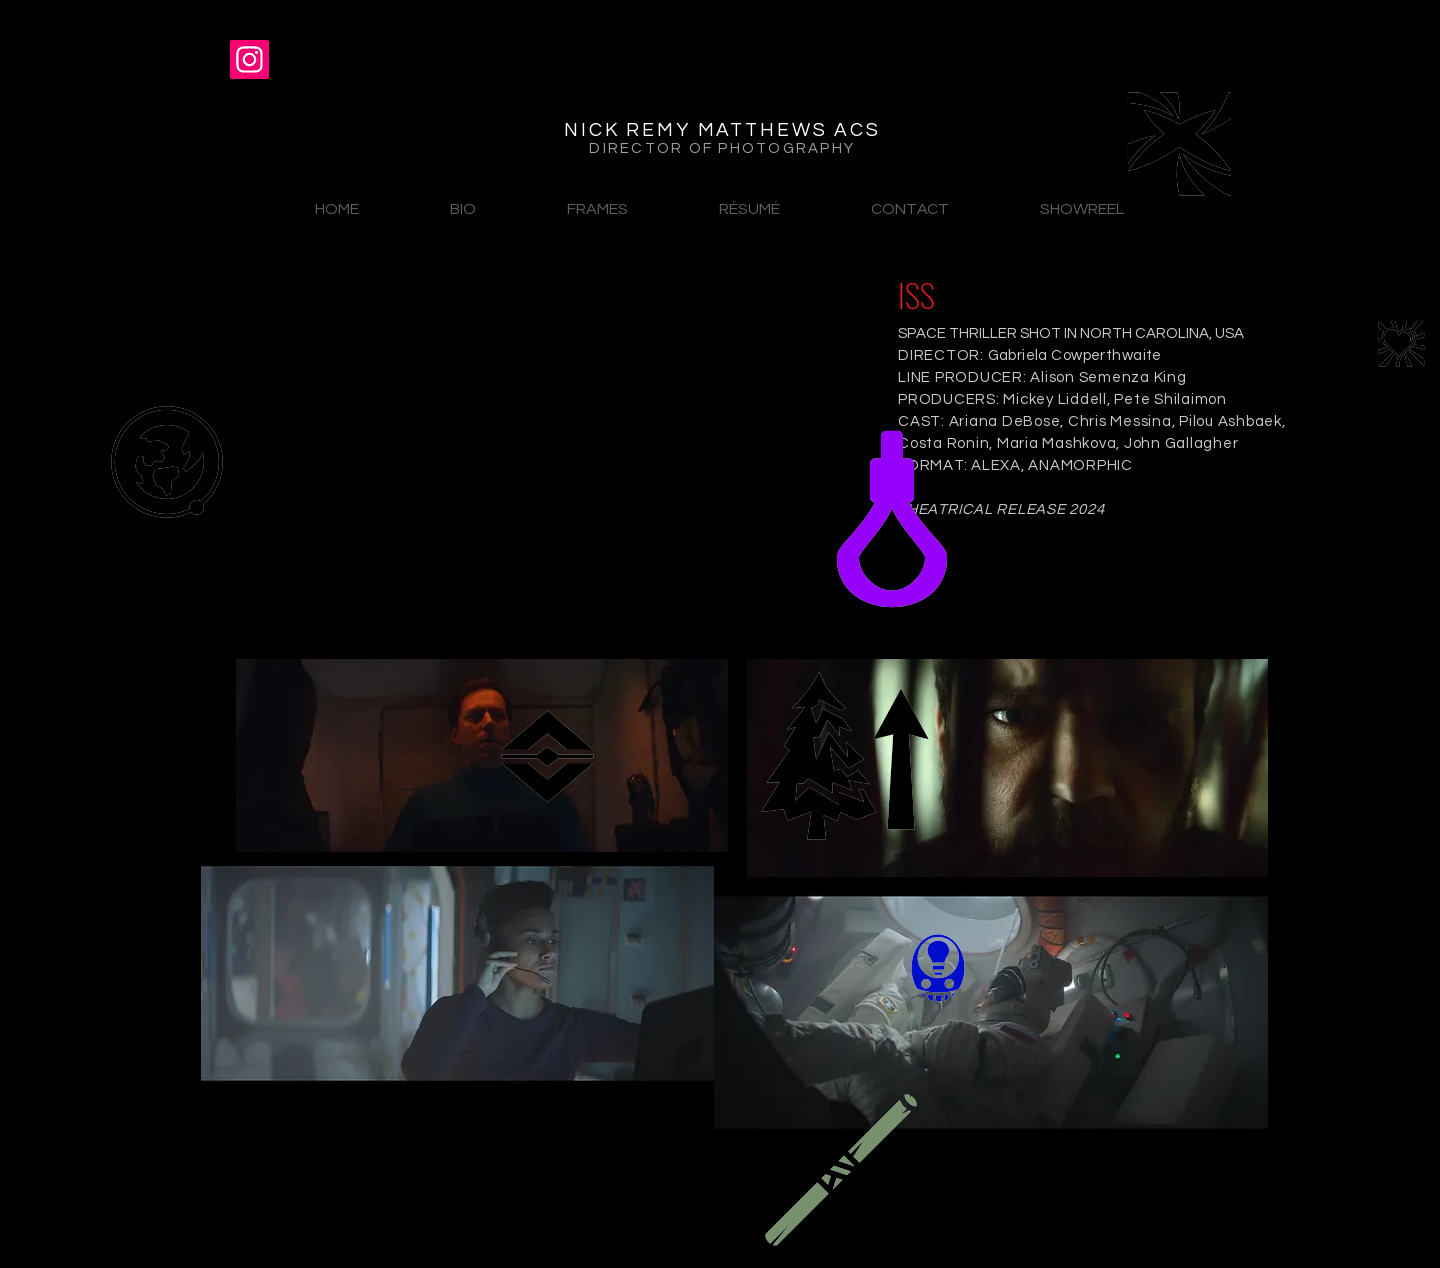 This screenshot has width=1440, height=1268. What do you see at coordinates (1401, 343) in the screenshot?
I see `indicates a favorite or loved item` at bounding box center [1401, 343].